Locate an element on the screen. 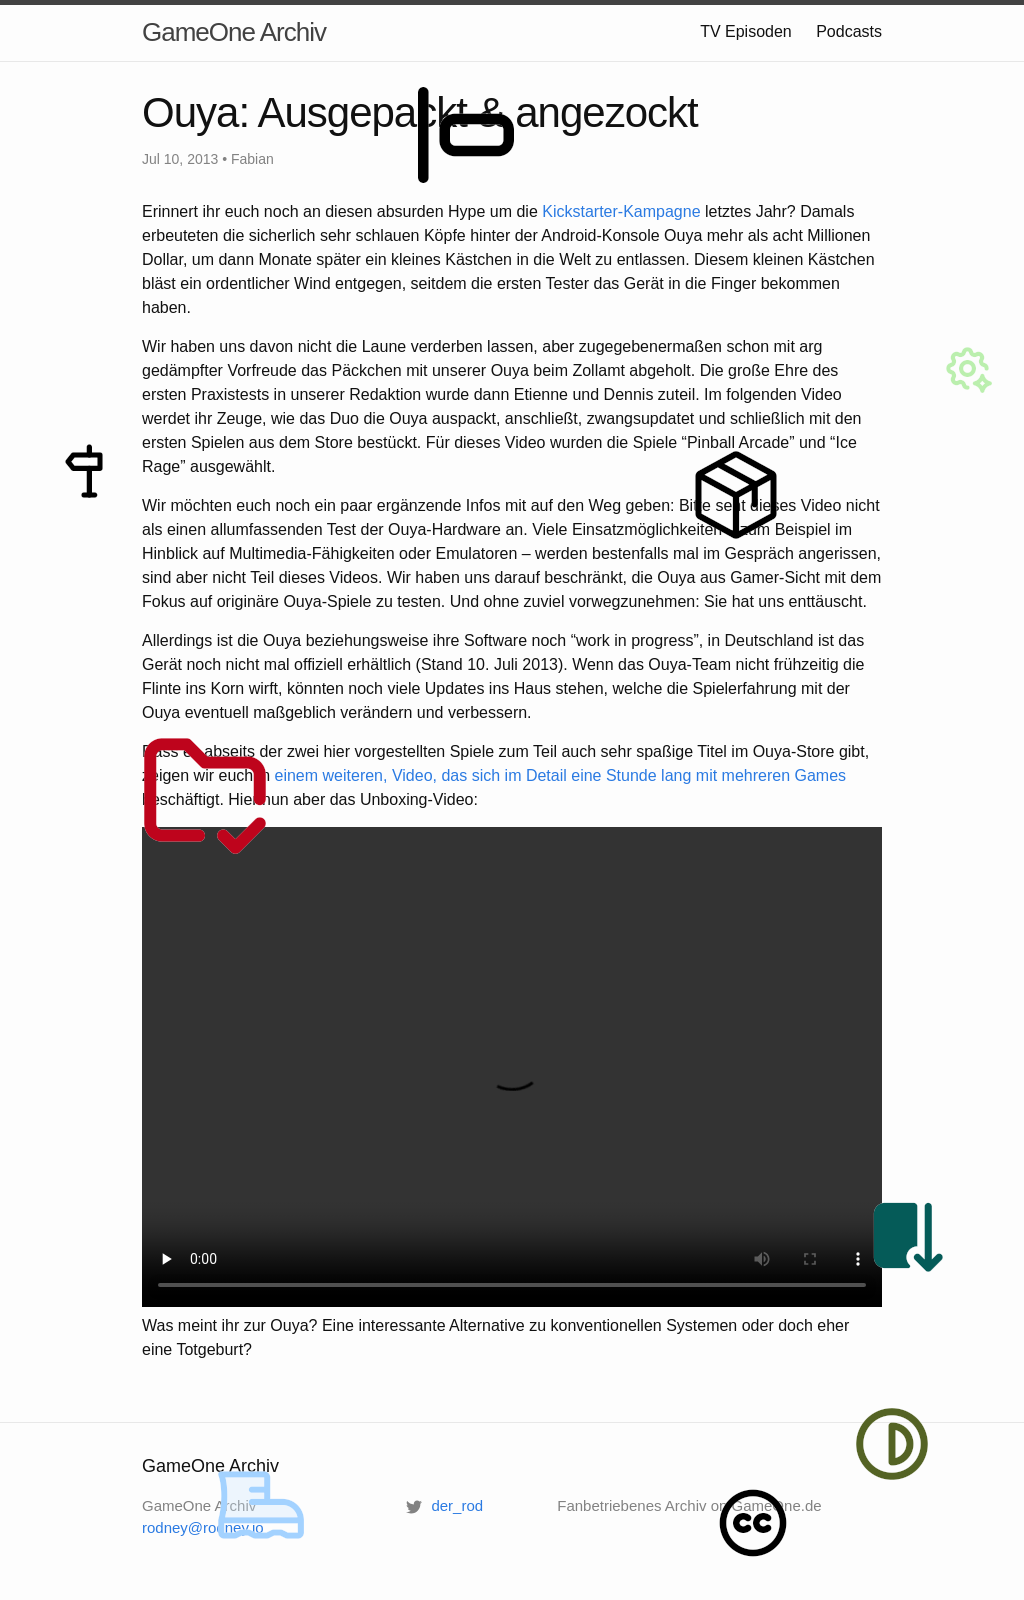 Image resolution: width=1024 pixels, height=1600 pixels. adjust display contrast settings is located at coordinates (892, 1444).